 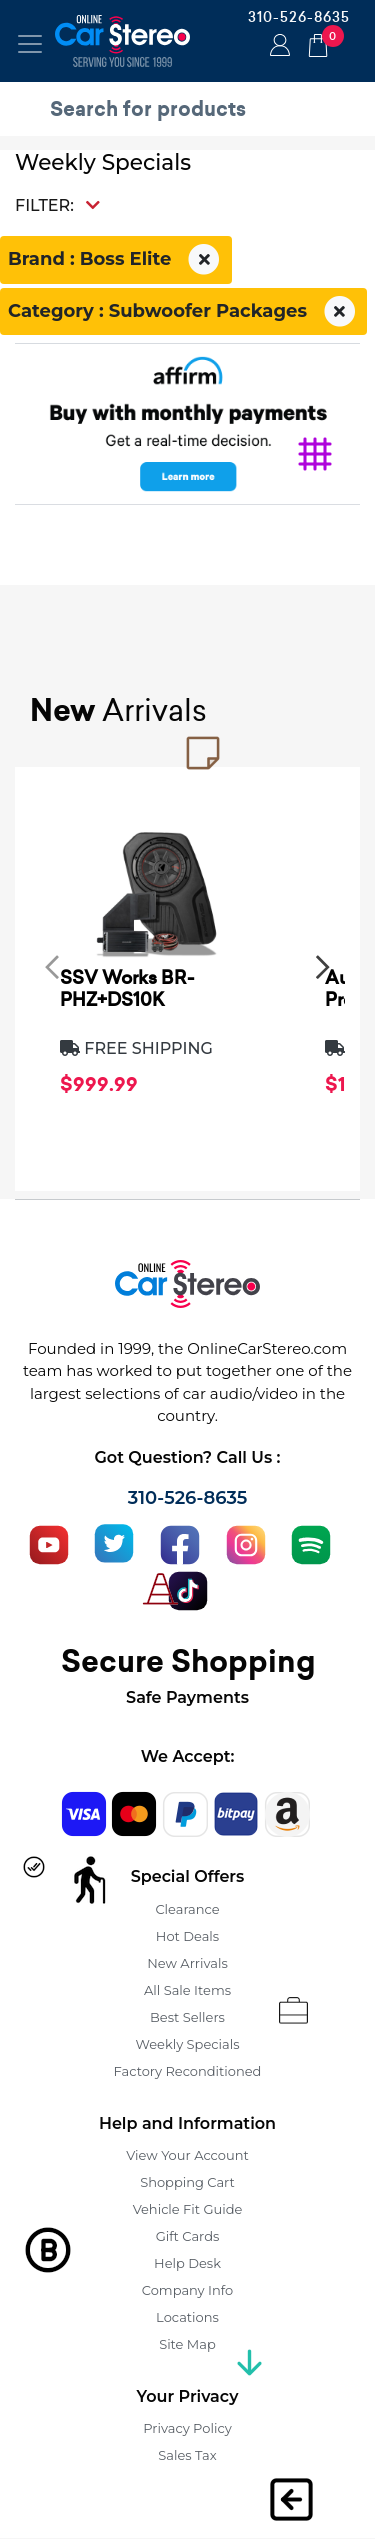 What do you see at coordinates (293, 2011) in the screenshot?
I see `access travel or trip details` at bounding box center [293, 2011].